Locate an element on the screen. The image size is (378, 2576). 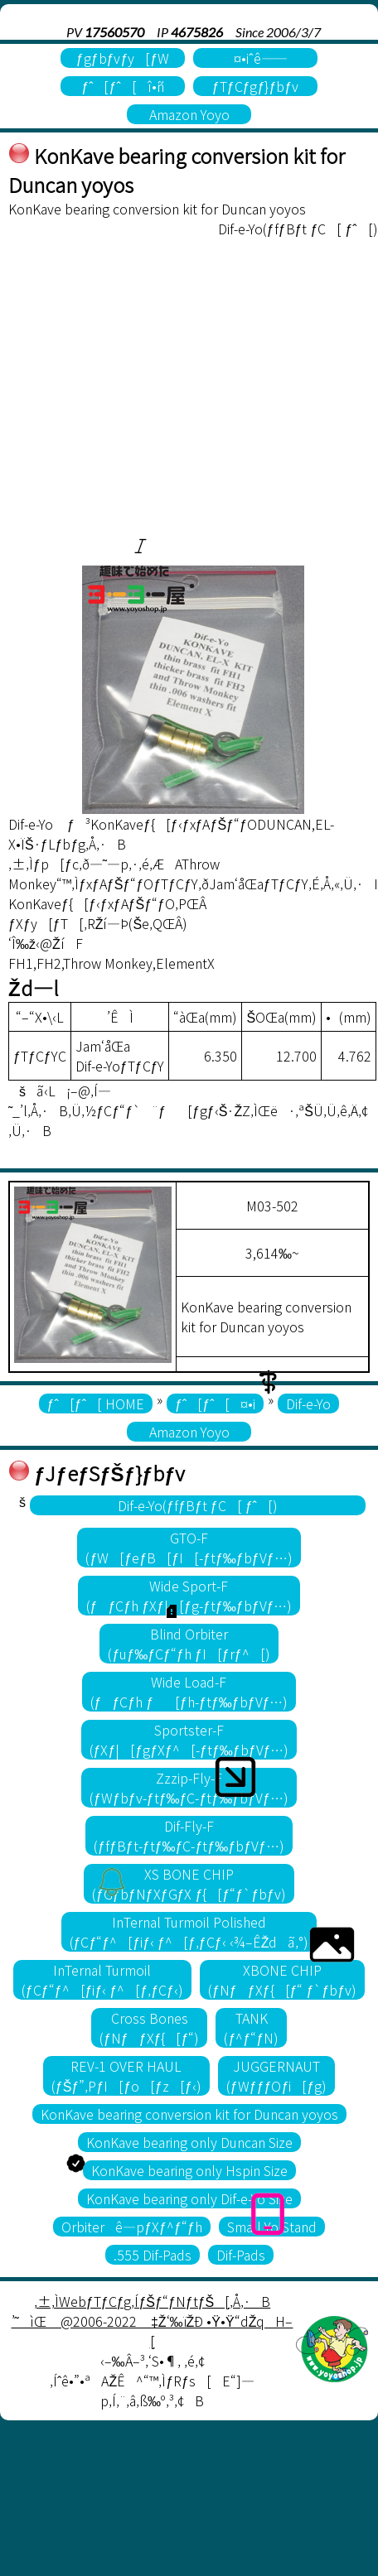
apply italic formatting to selected text is located at coordinates (140, 546).